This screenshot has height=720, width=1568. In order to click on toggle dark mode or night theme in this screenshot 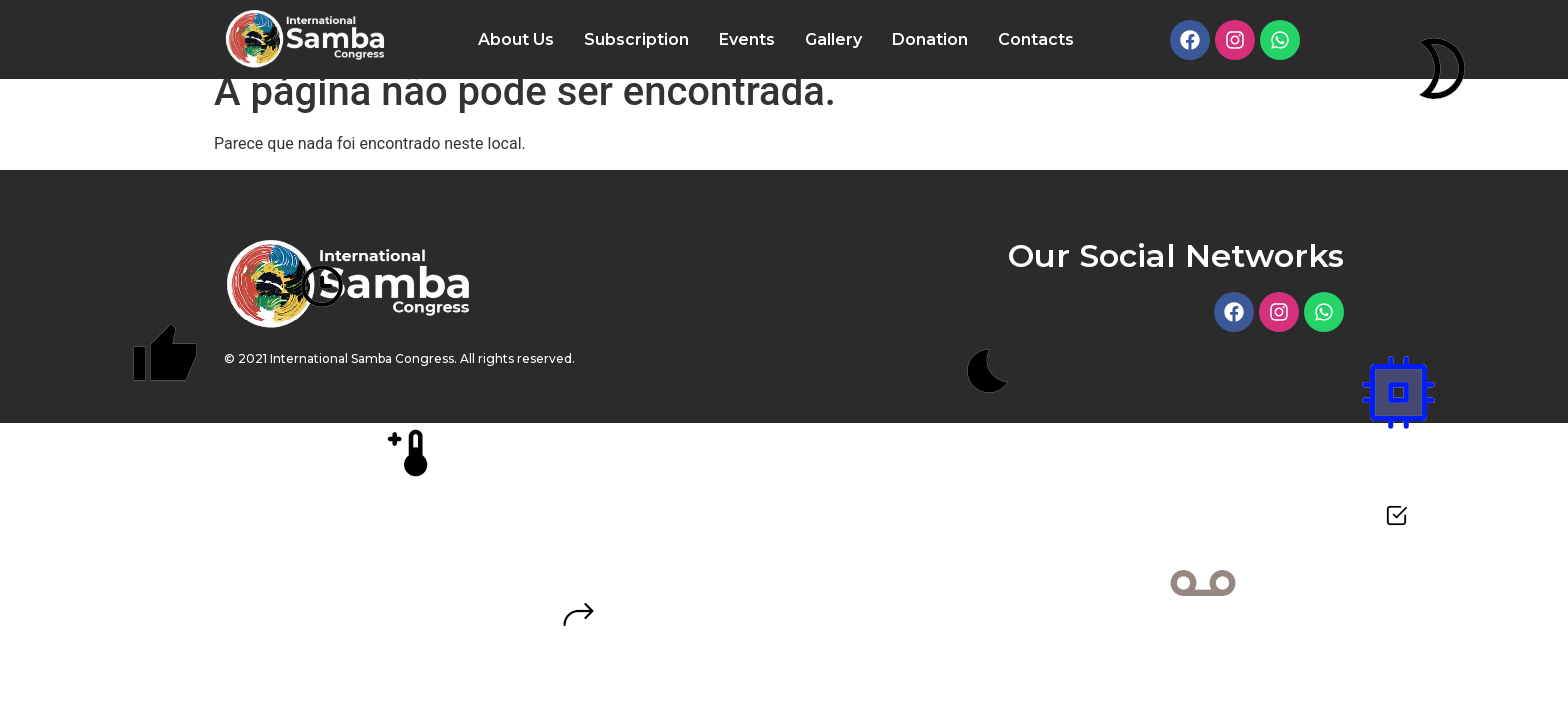, I will do `click(1440, 68)`.